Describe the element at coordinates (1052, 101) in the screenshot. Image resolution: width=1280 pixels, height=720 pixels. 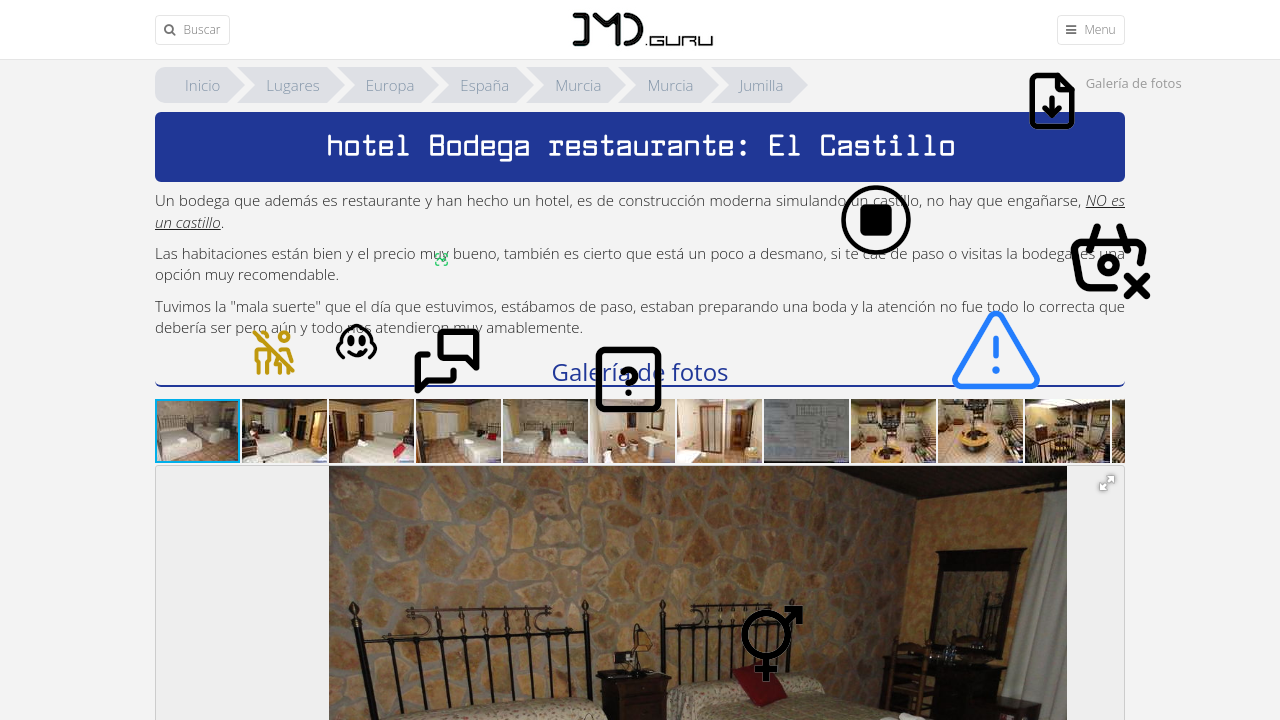
I see `download a file to your device` at that location.